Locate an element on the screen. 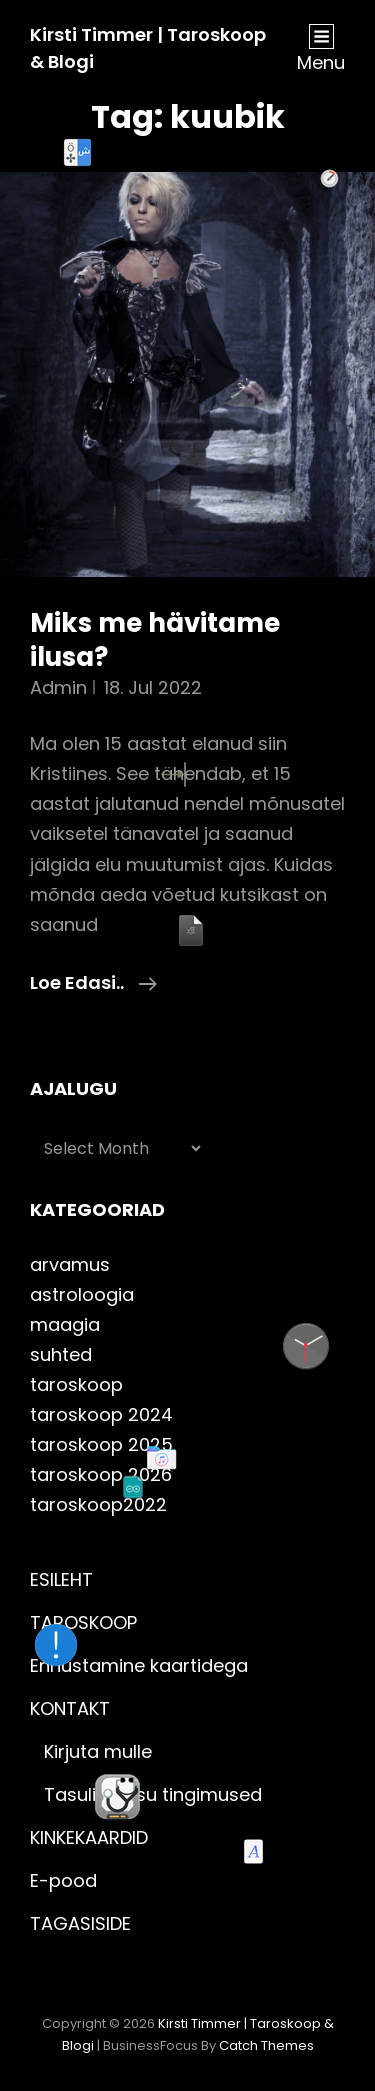 The height and width of the screenshot is (2091, 375). mark an email as important is located at coordinates (56, 1645).